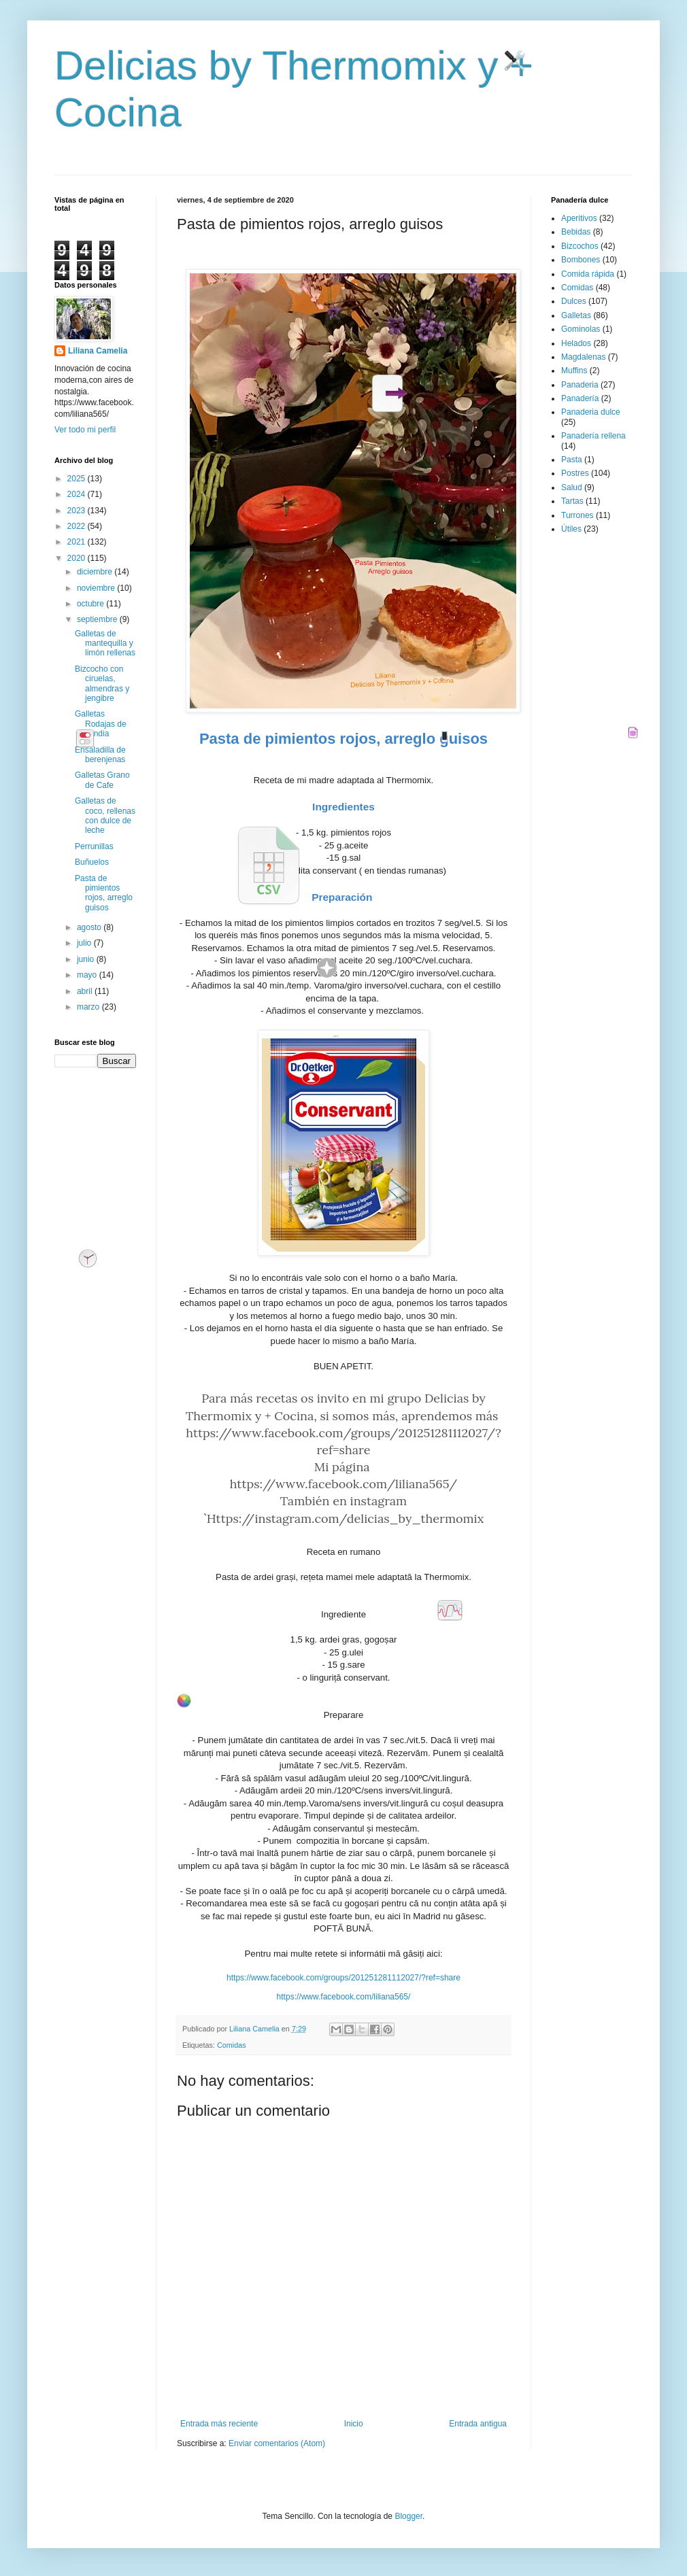 Image resolution: width=687 pixels, height=2576 pixels. I want to click on customize toolbar settings, so click(514, 61).